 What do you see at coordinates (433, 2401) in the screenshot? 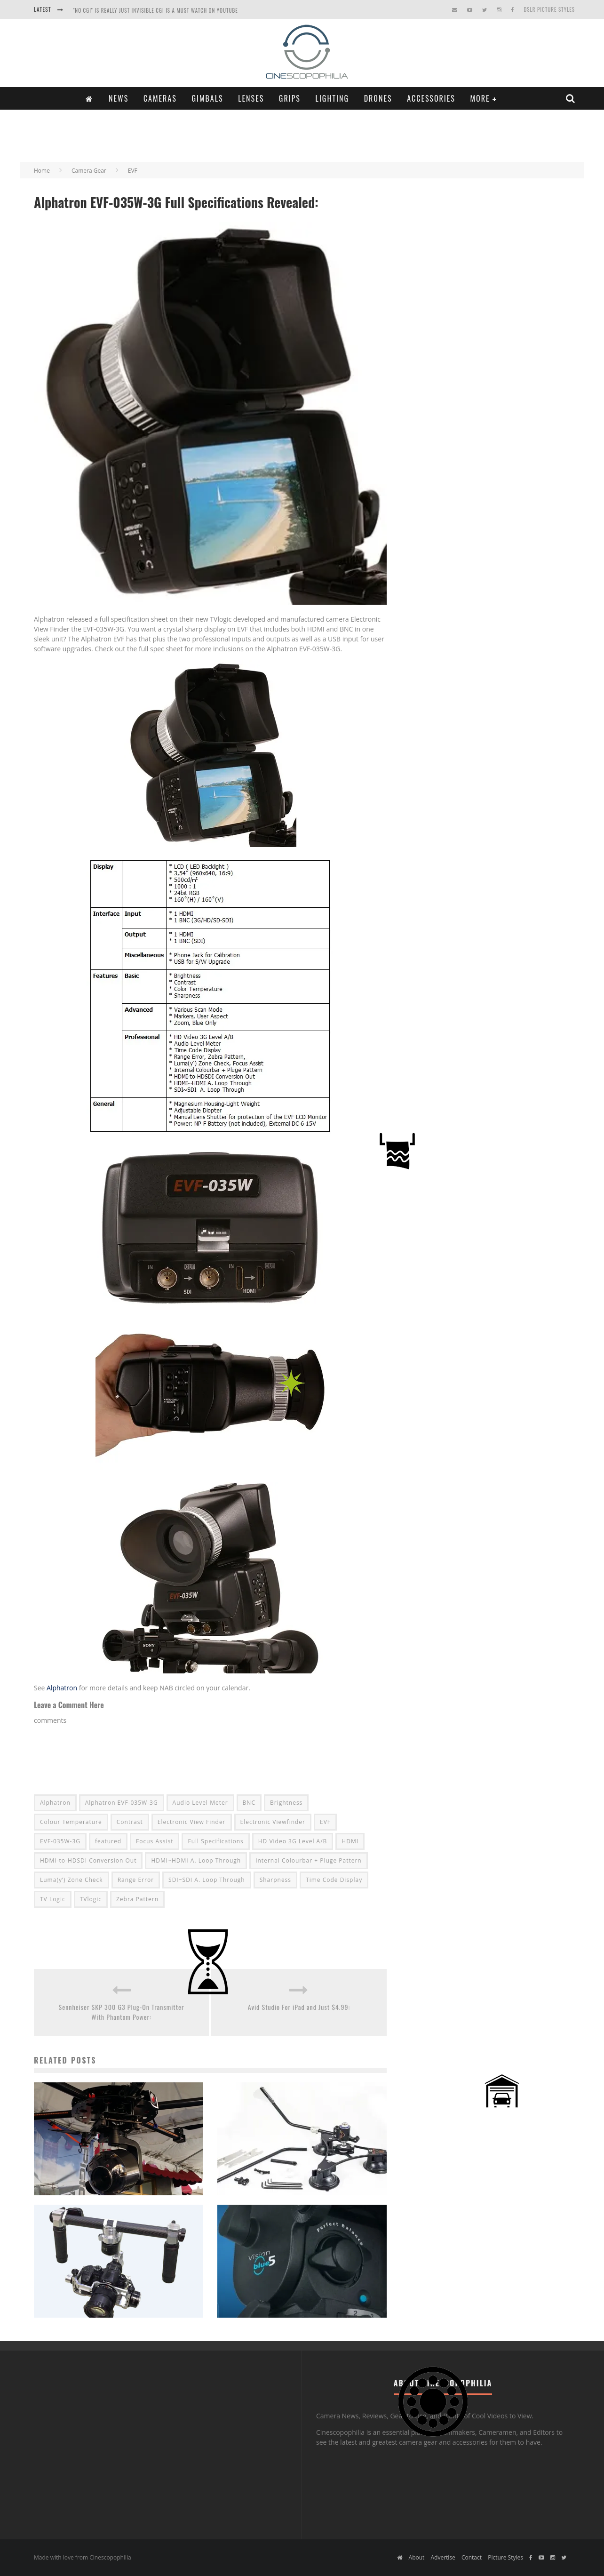
I see `rotary dial or vintage phone interface` at bounding box center [433, 2401].